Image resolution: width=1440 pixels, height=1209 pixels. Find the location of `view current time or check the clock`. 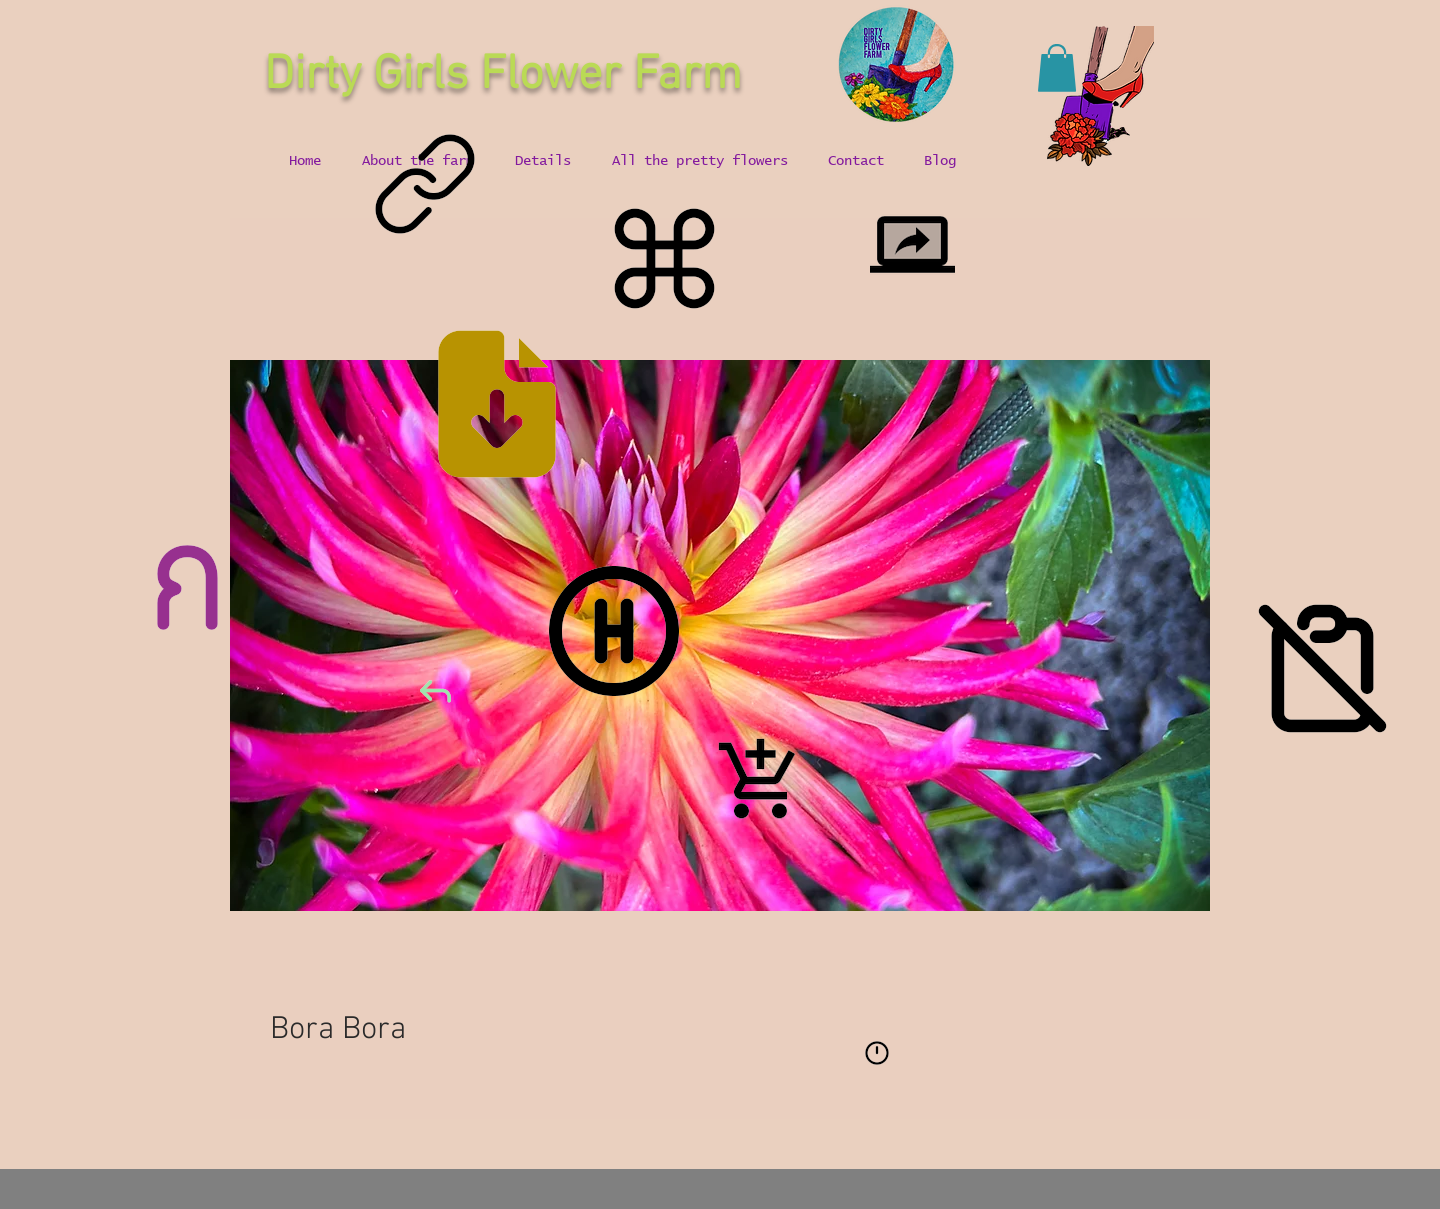

view current time or check the clock is located at coordinates (877, 1053).